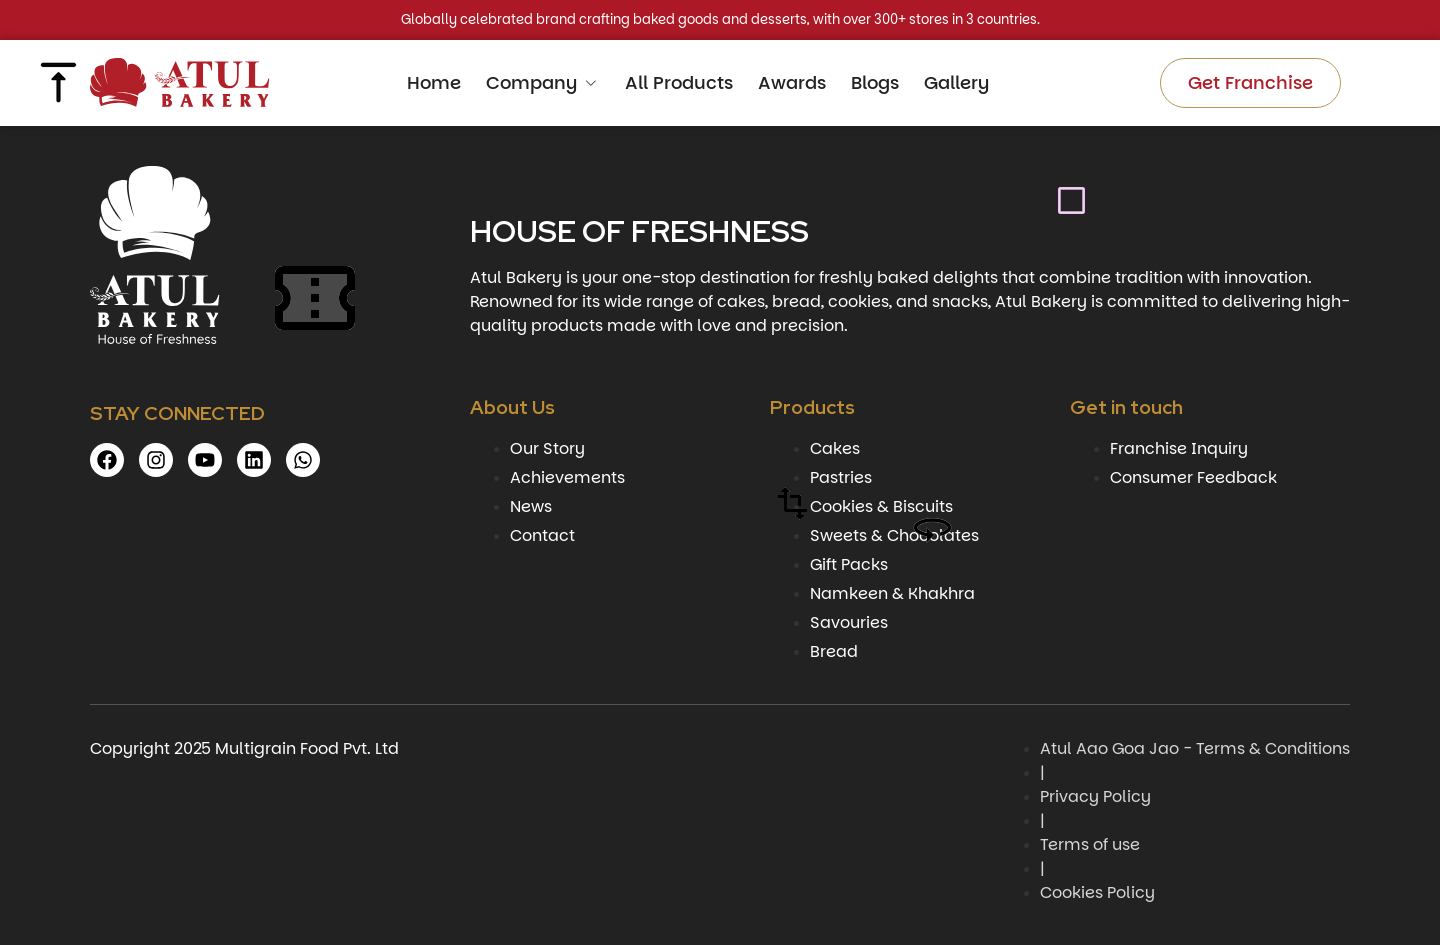 The width and height of the screenshot is (1440, 945). Describe the element at coordinates (1071, 200) in the screenshot. I see `stop media playback` at that location.